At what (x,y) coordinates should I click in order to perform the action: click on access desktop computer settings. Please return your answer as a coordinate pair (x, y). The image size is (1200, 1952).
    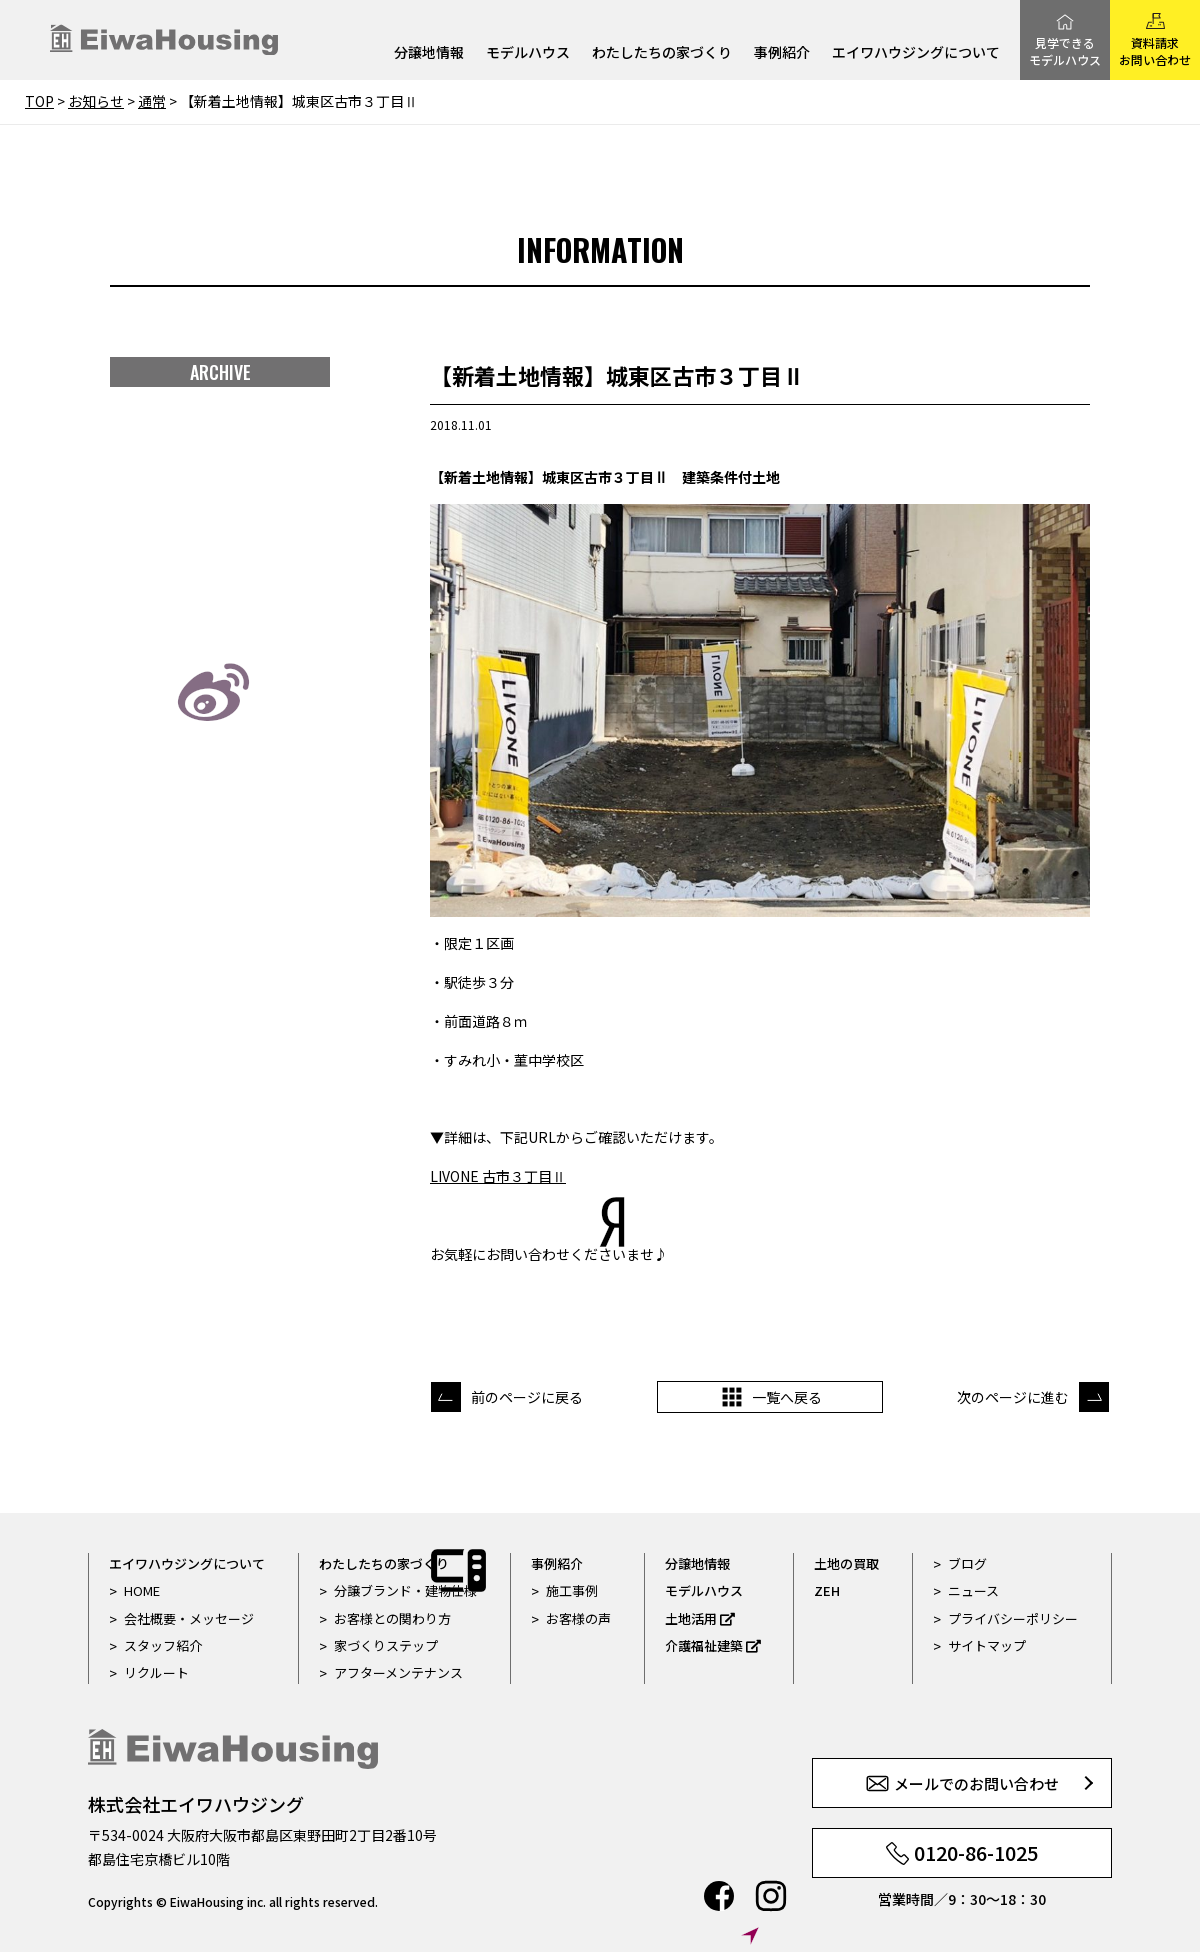
    Looking at the image, I should click on (458, 1570).